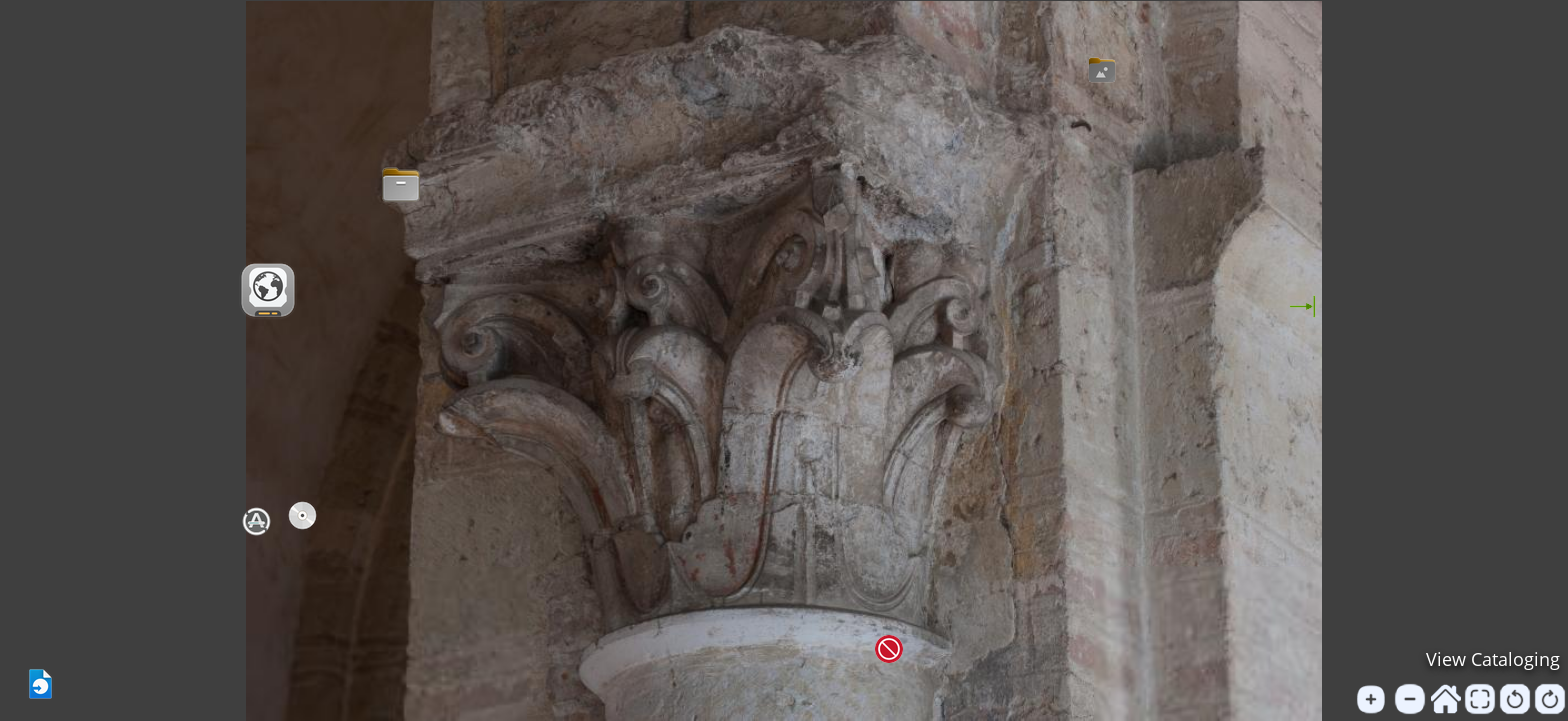 The width and height of the screenshot is (1568, 721). What do you see at coordinates (1302, 306) in the screenshot?
I see `jump to the last item in a list` at bounding box center [1302, 306].